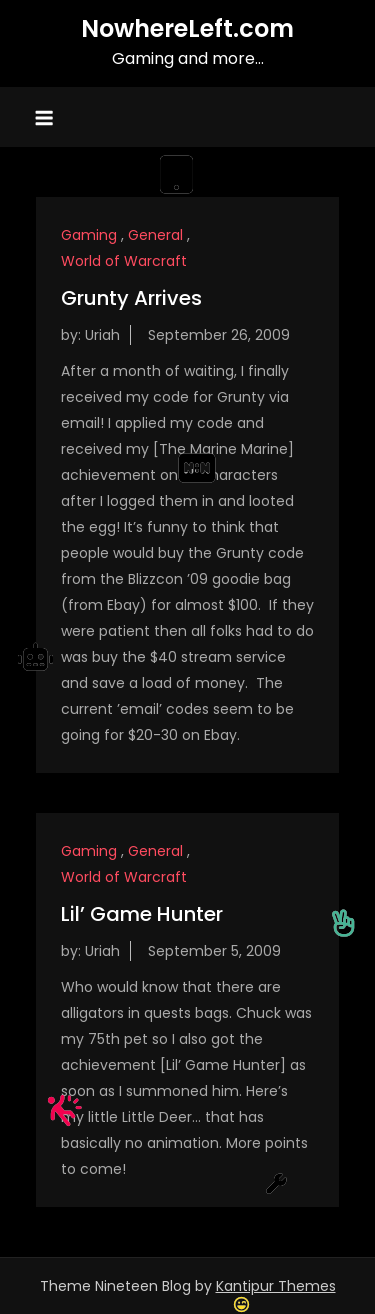  Describe the element at coordinates (344, 923) in the screenshot. I see `peace sign or victory gesture` at that location.